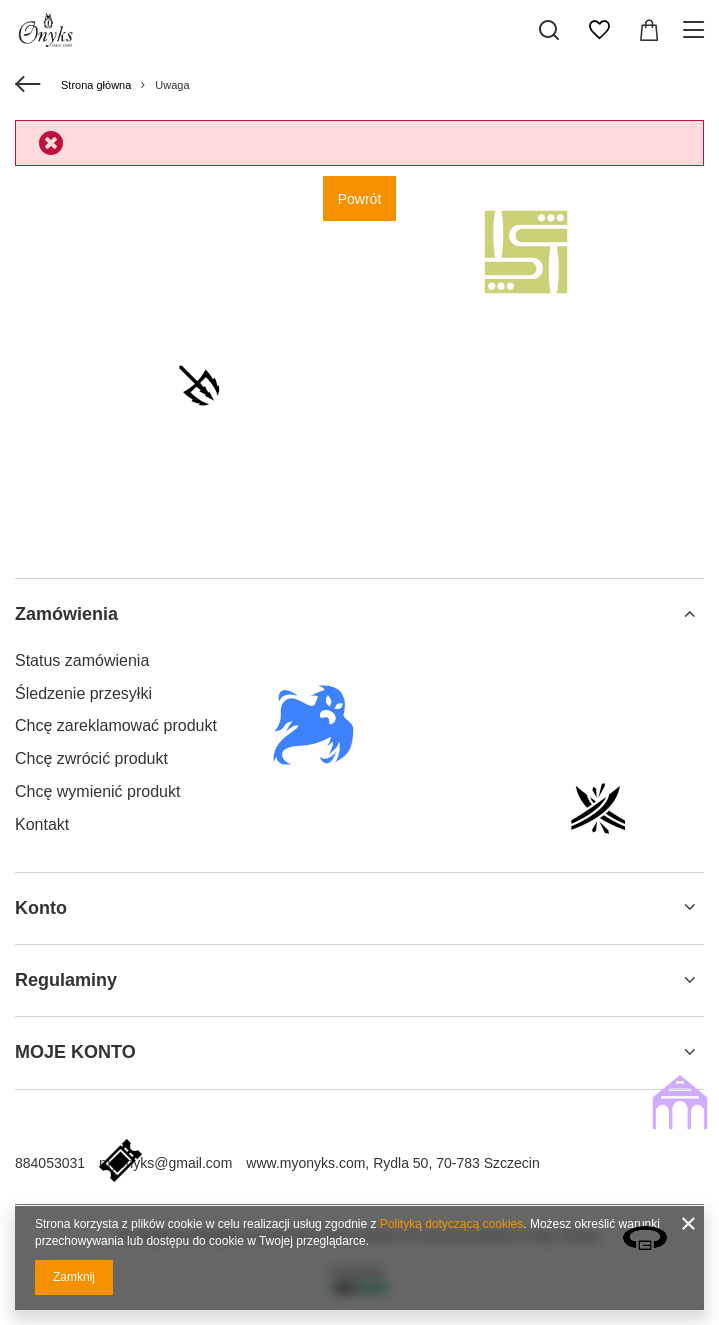 This screenshot has height=1325, width=719. Describe the element at coordinates (645, 1238) in the screenshot. I see `equip or manage belt accessory` at that location.